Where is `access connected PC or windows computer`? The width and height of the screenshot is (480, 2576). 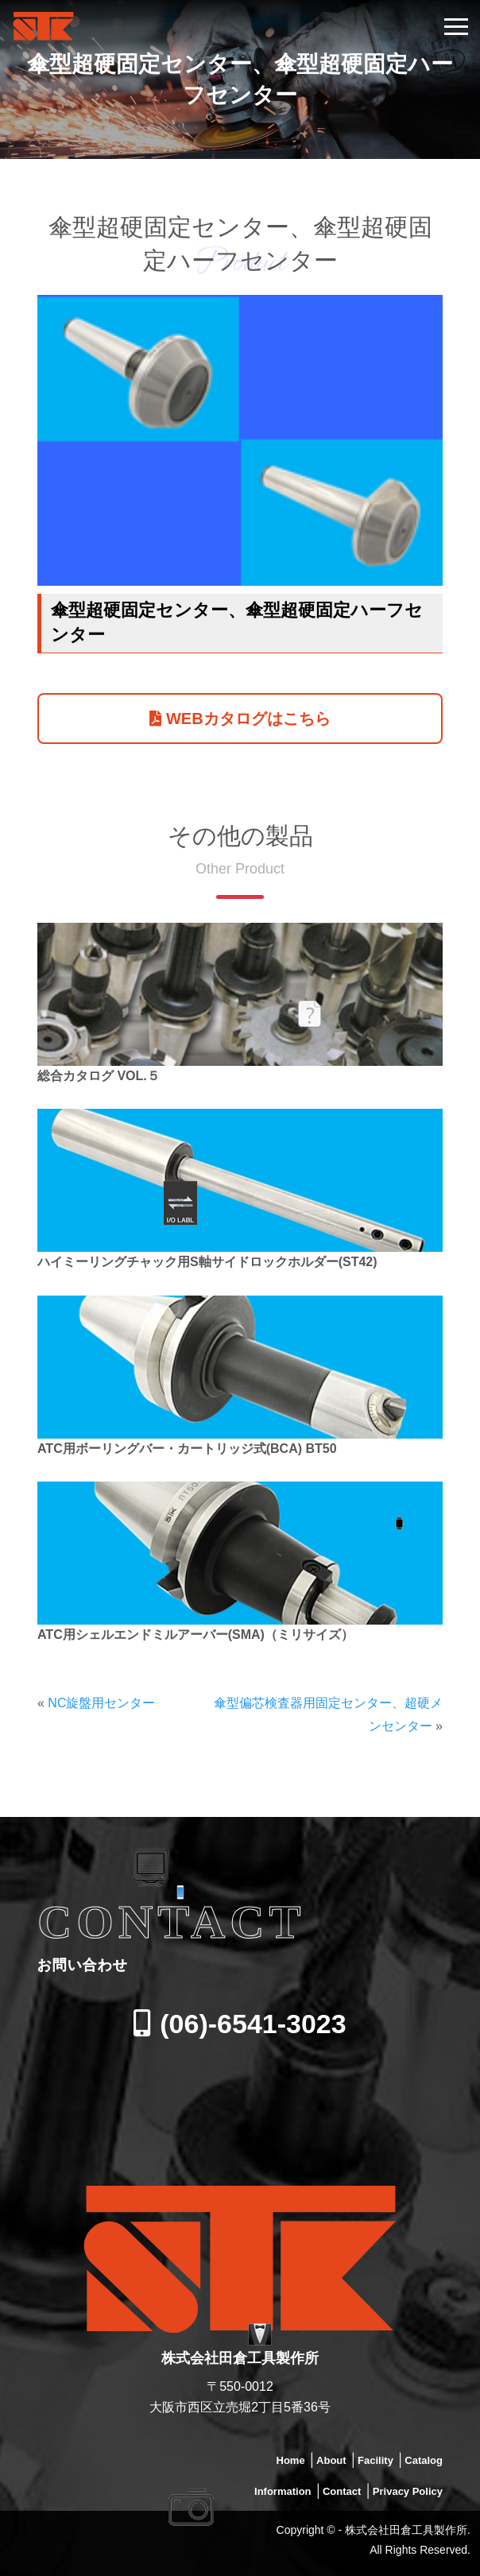 access connected PC or windows computer is located at coordinates (150, 1867).